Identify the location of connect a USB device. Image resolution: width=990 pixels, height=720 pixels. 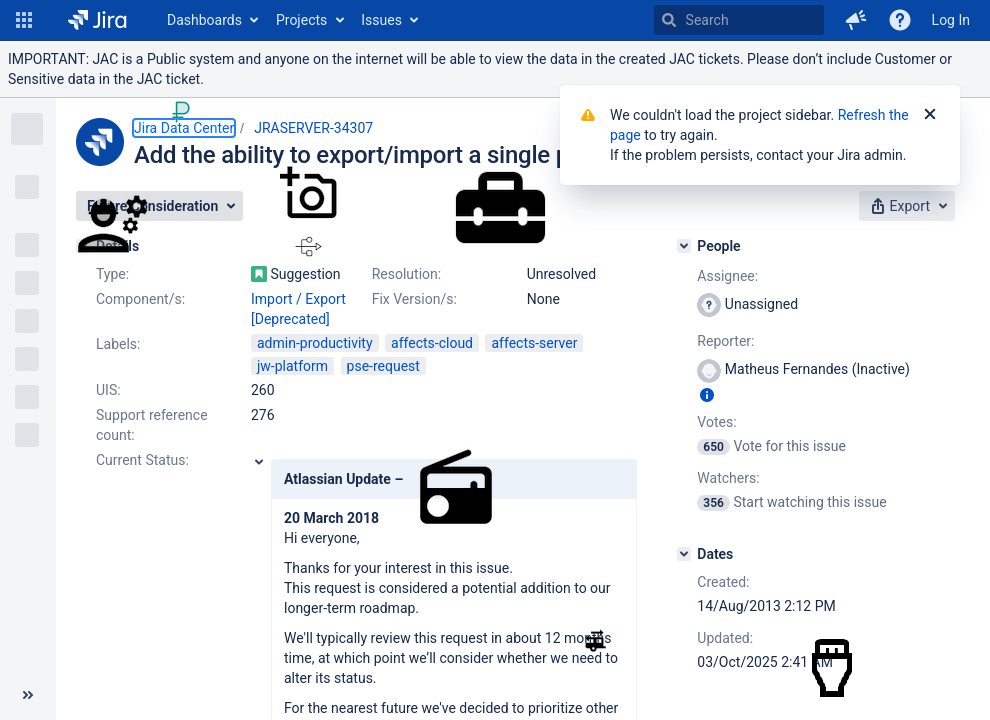
(308, 246).